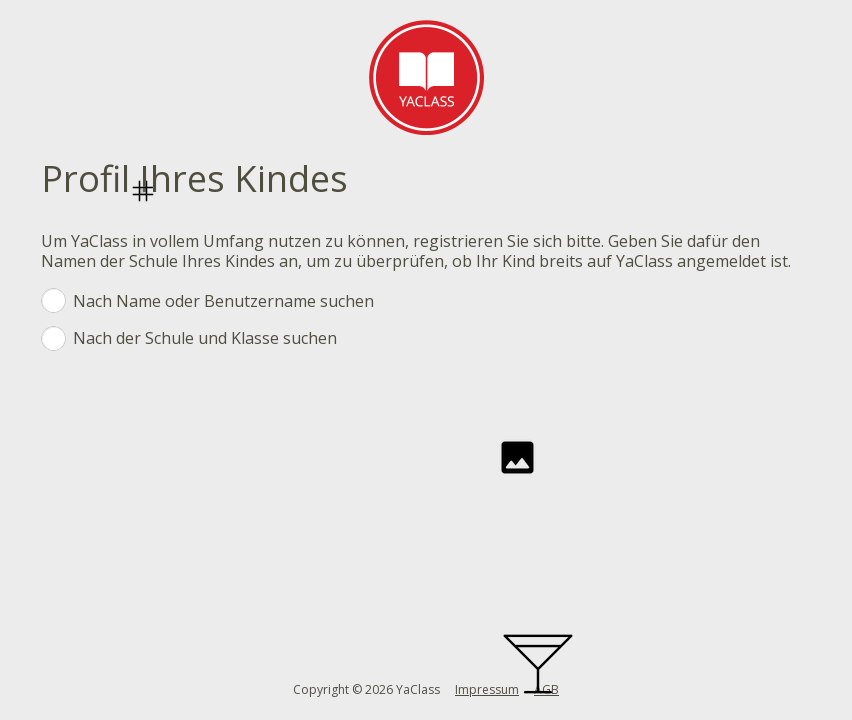 This screenshot has width=852, height=720. What do you see at coordinates (517, 457) in the screenshot?
I see `insert or add an image` at bounding box center [517, 457].